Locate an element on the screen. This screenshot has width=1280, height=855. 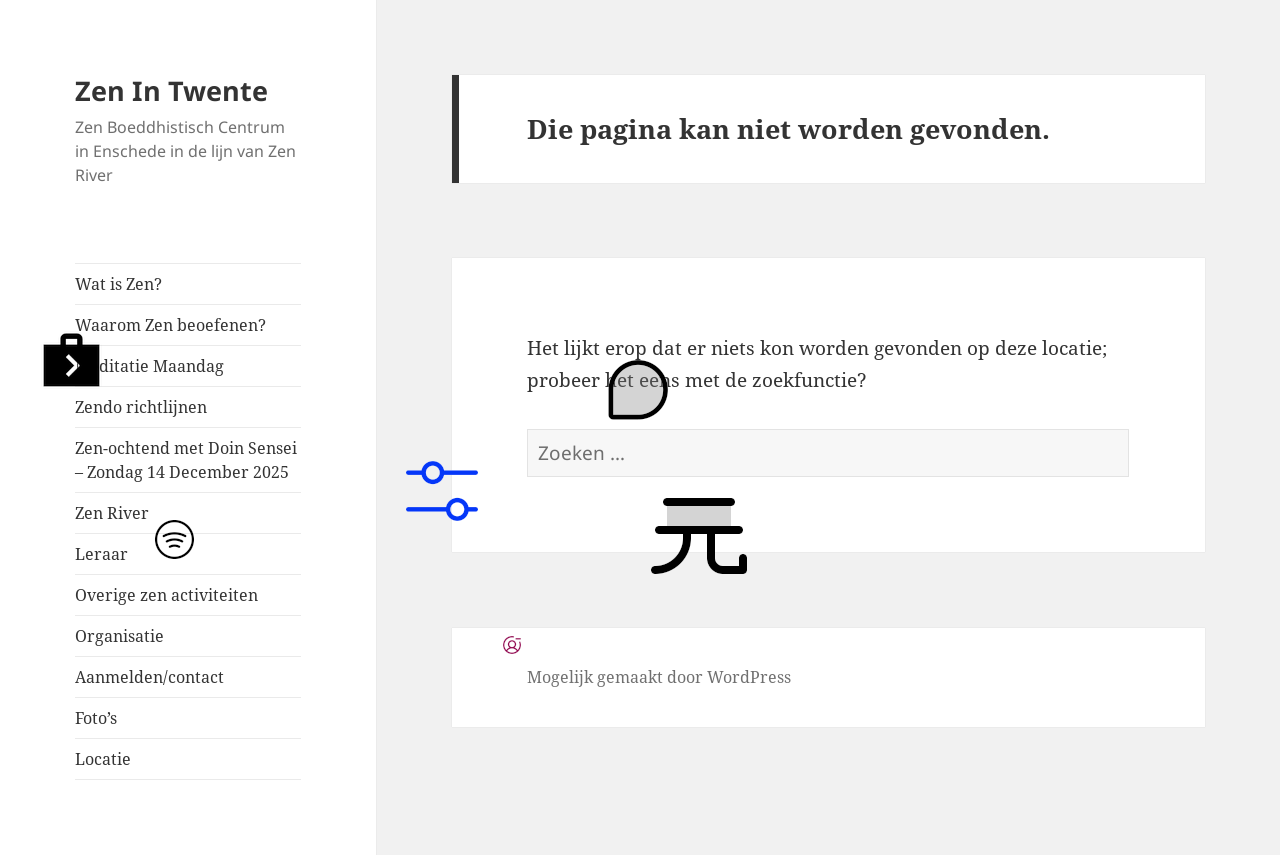
open chat or messaging is located at coordinates (637, 391).